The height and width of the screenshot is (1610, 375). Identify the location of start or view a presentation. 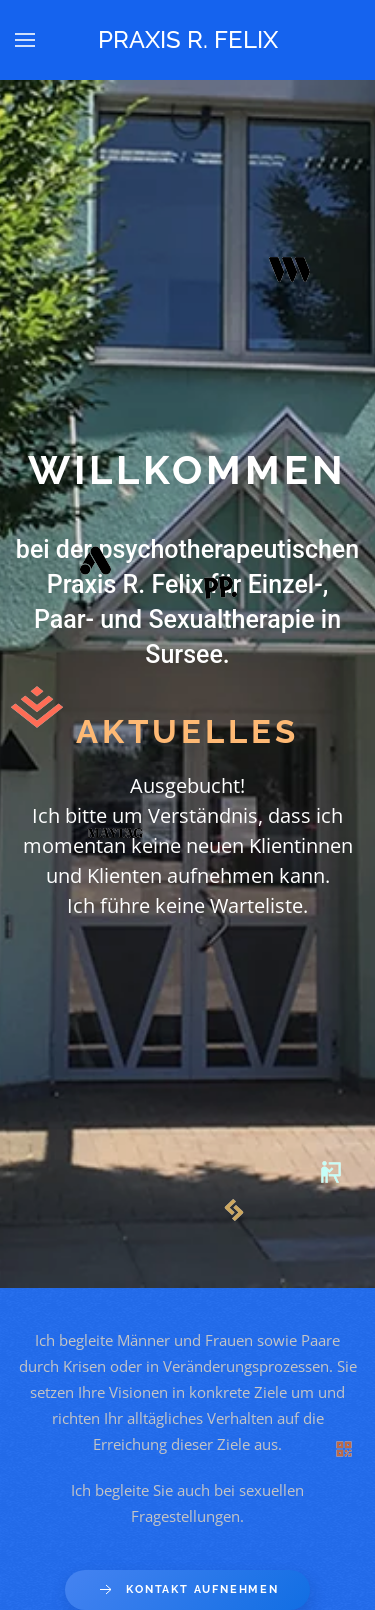
(331, 1172).